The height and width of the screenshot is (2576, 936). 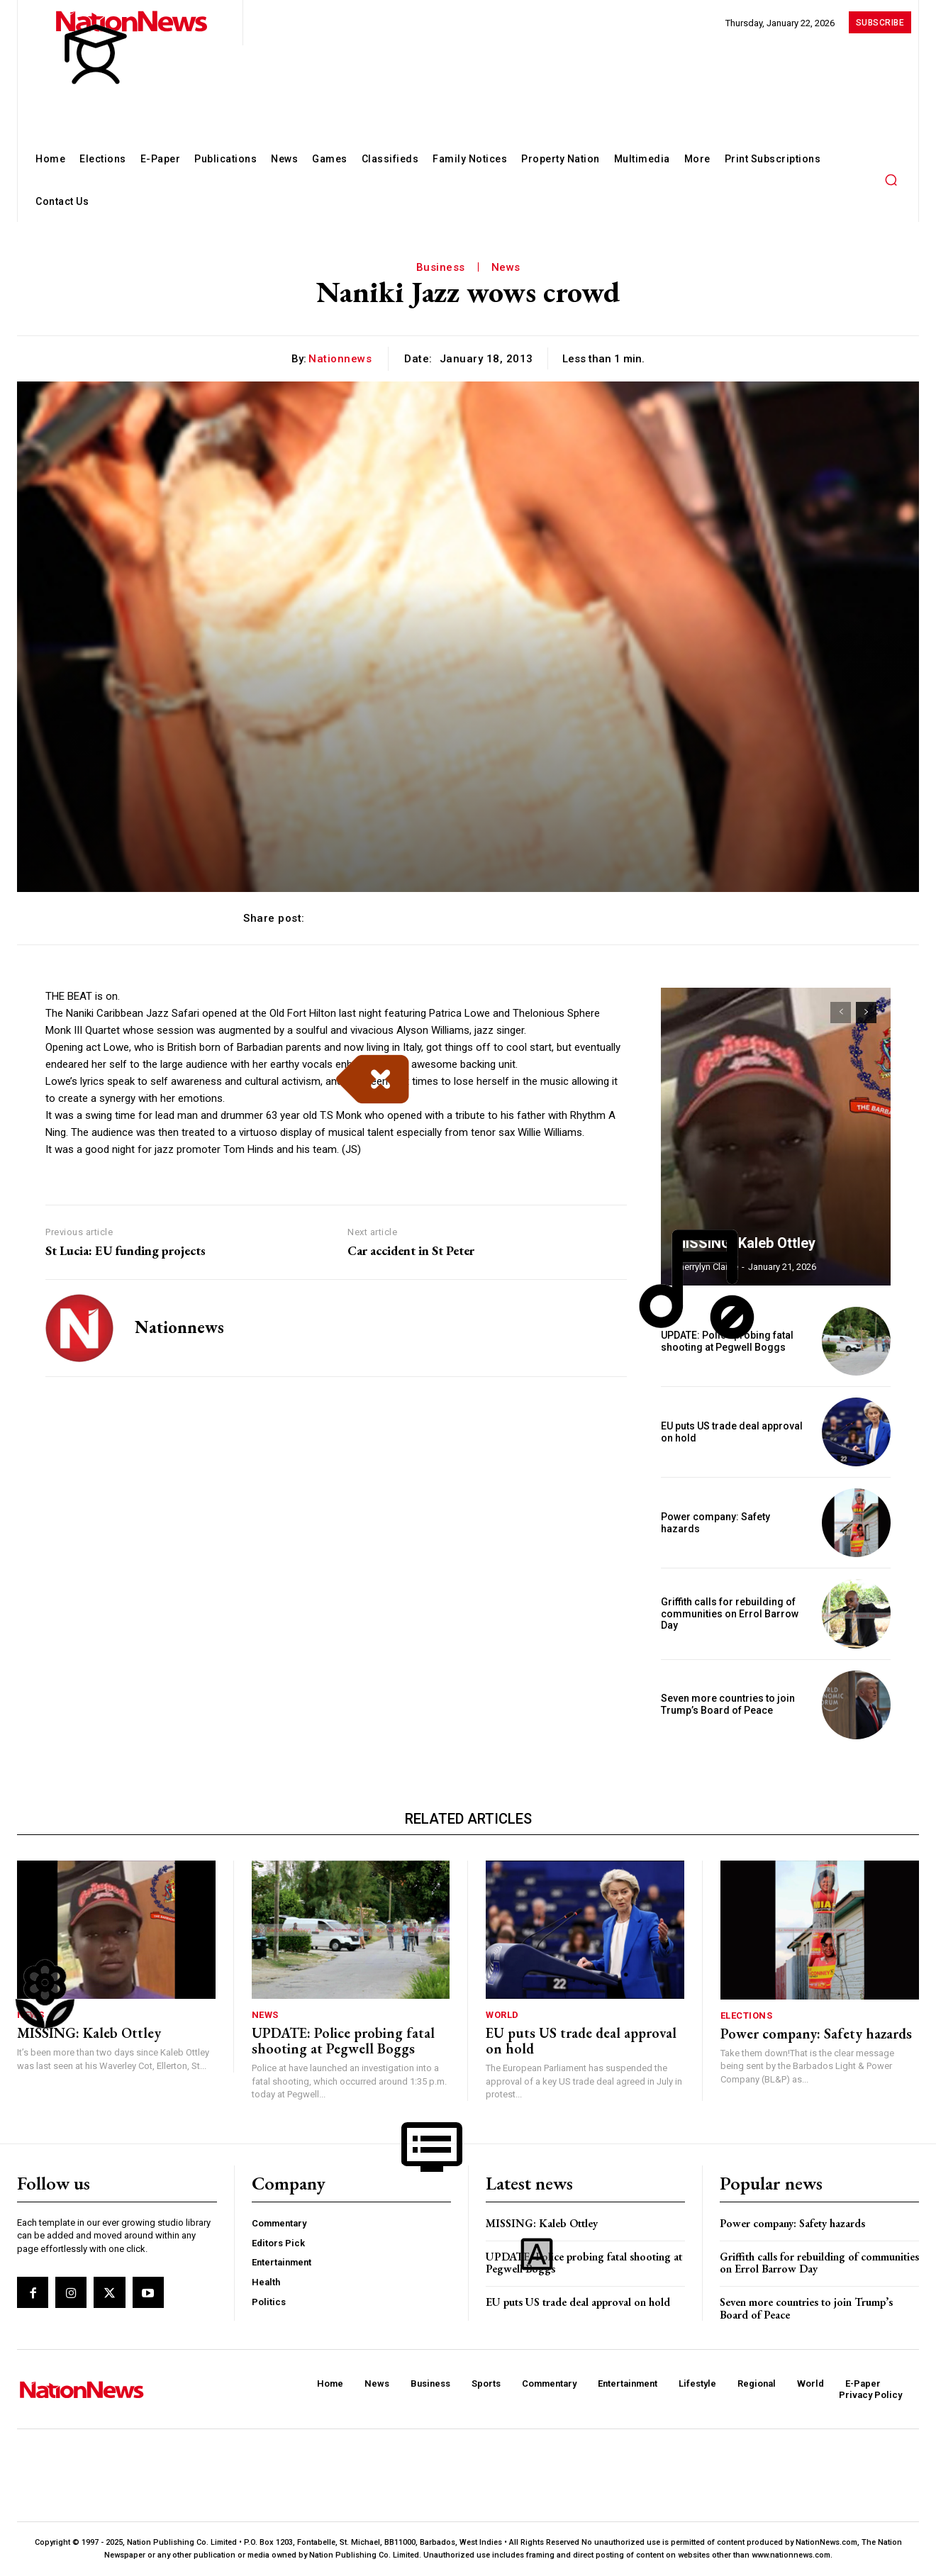 What do you see at coordinates (432, 2147) in the screenshot?
I see `access DVR or recorded content` at bounding box center [432, 2147].